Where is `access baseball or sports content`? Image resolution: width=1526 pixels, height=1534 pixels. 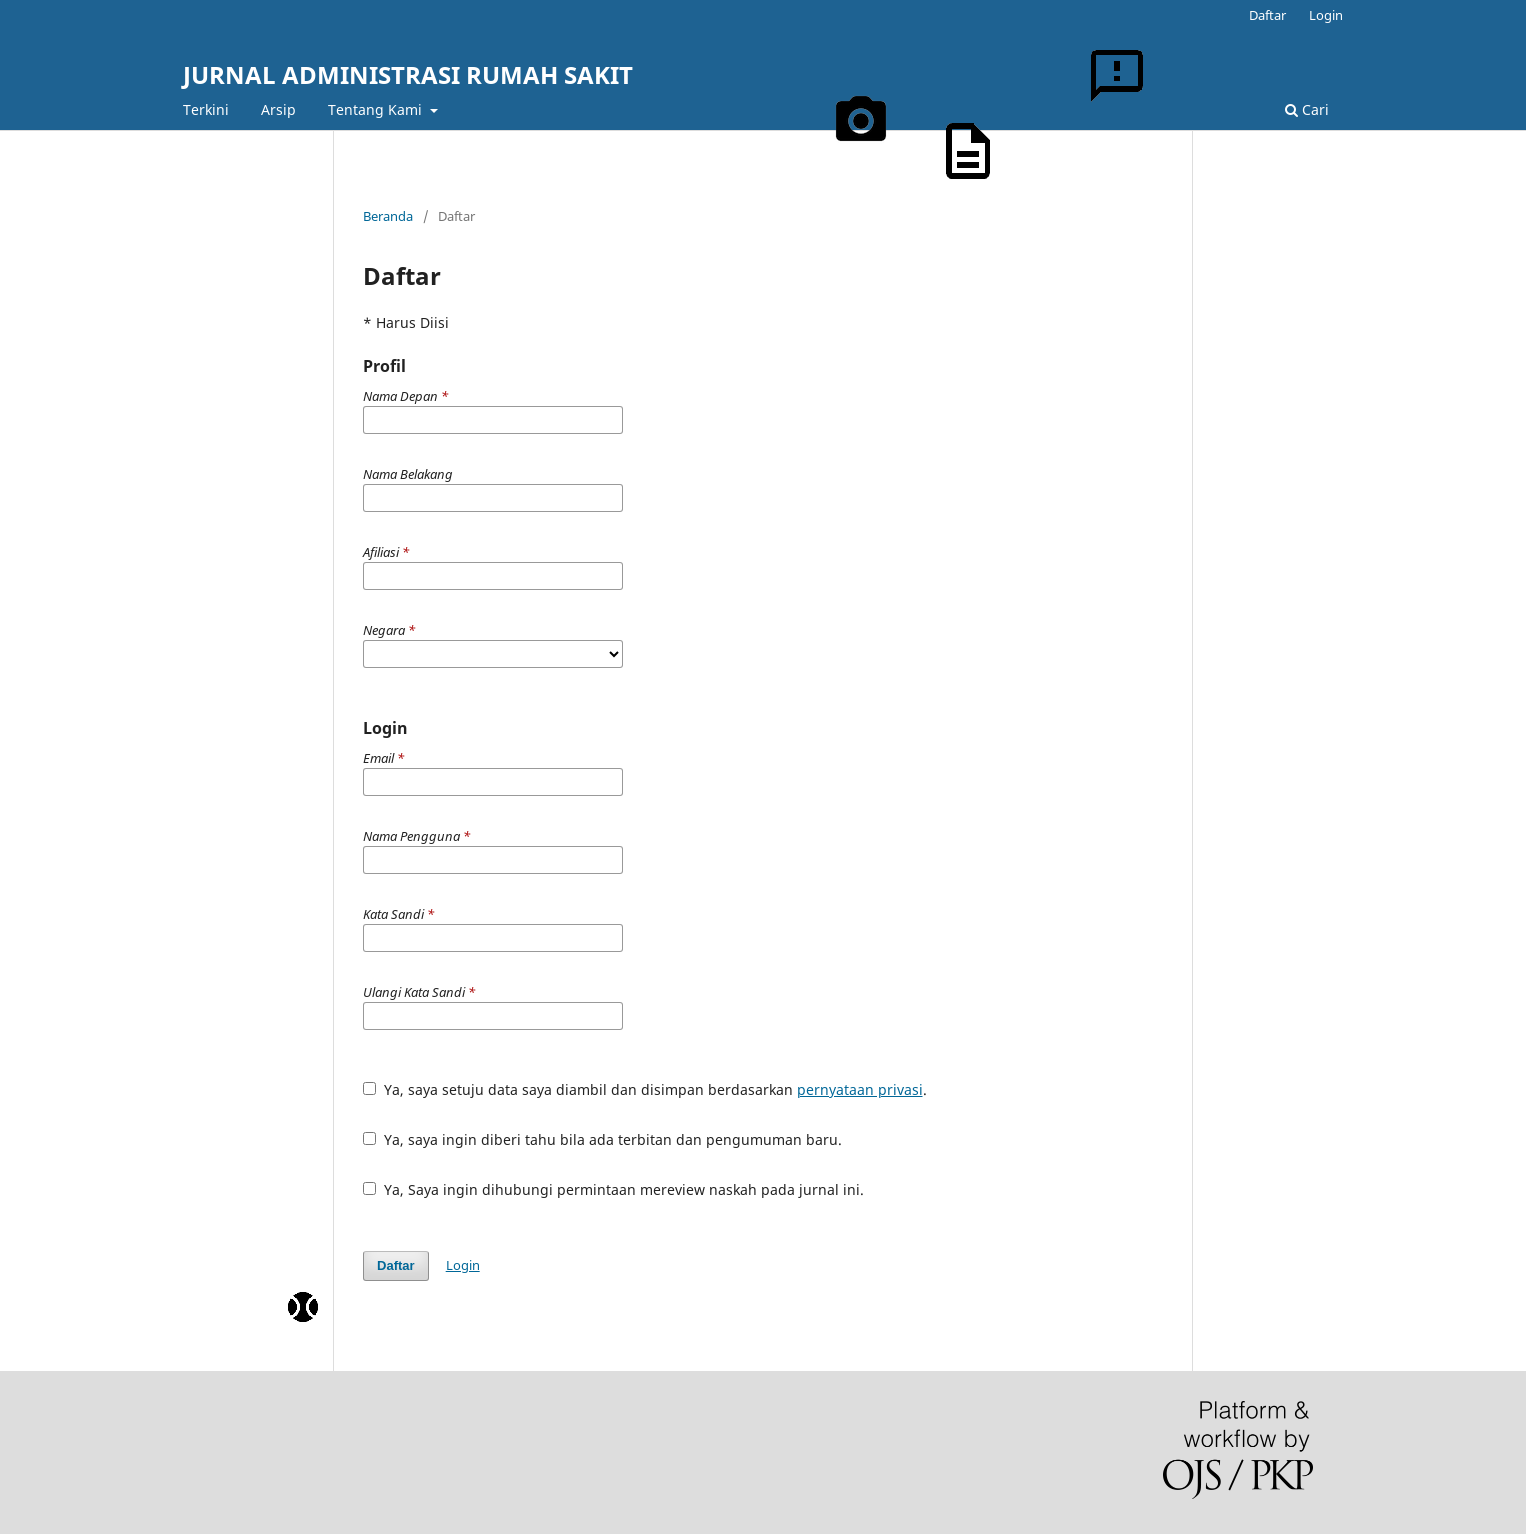
access baseball or sports content is located at coordinates (303, 1307).